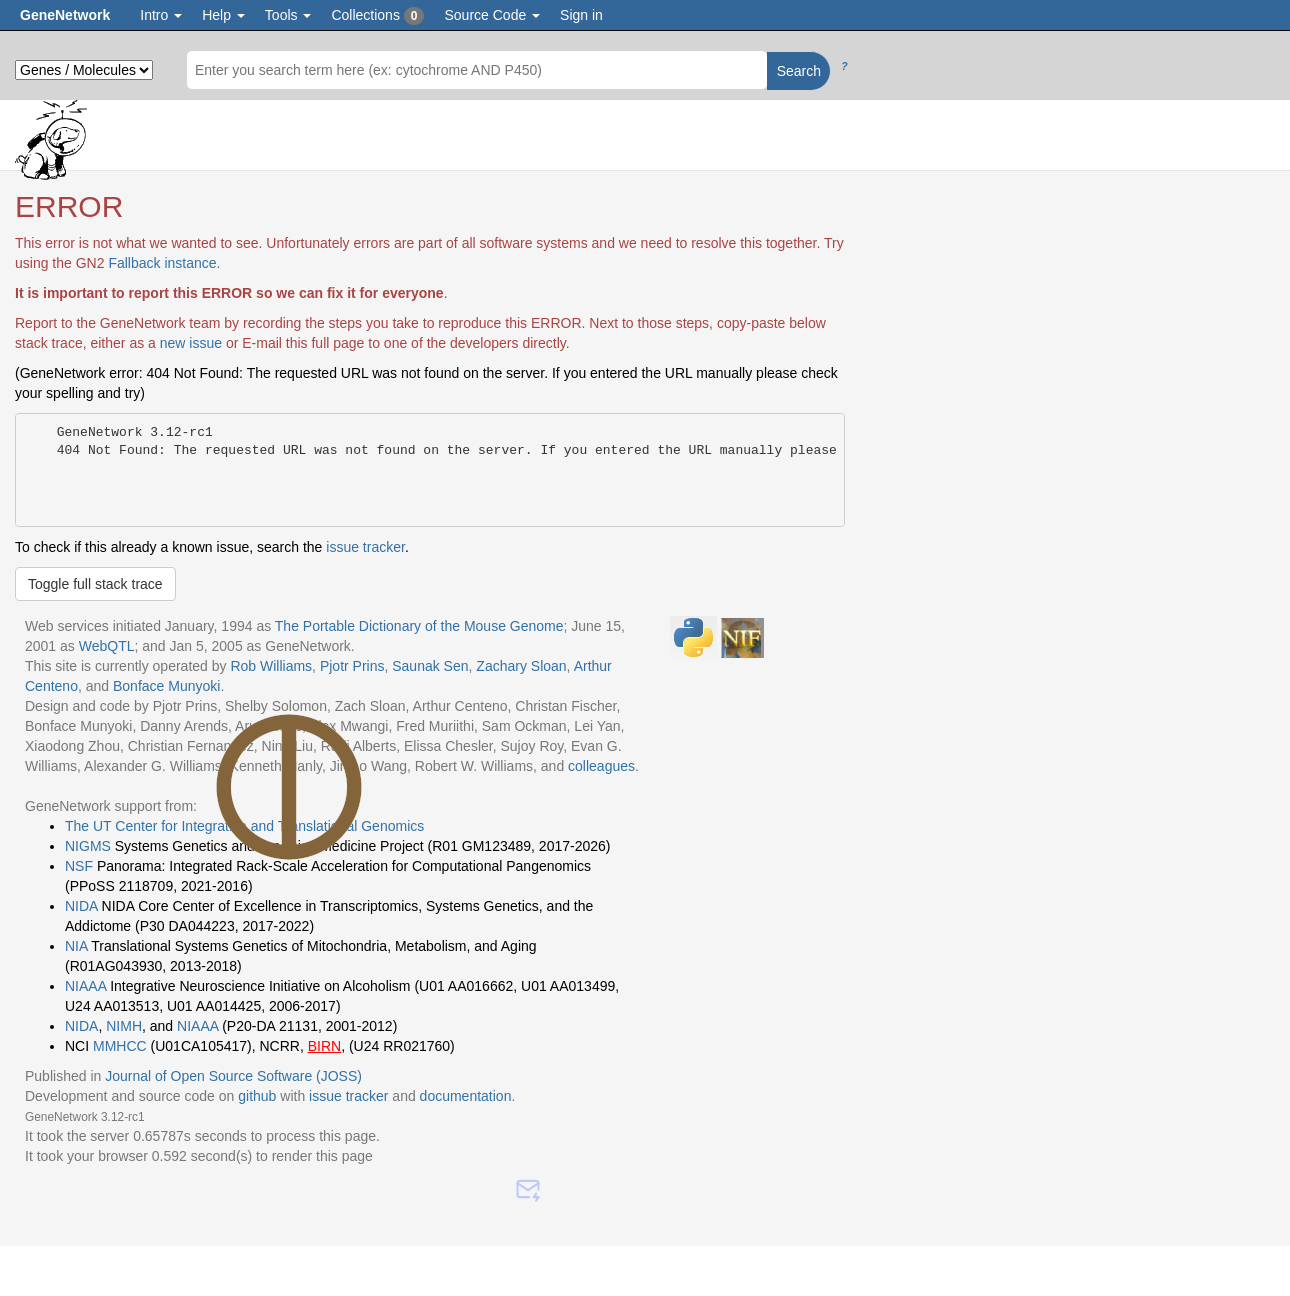 The image size is (1290, 1296). Describe the element at coordinates (528, 1189) in the screenshot. I see `send message with high priority` at that location.